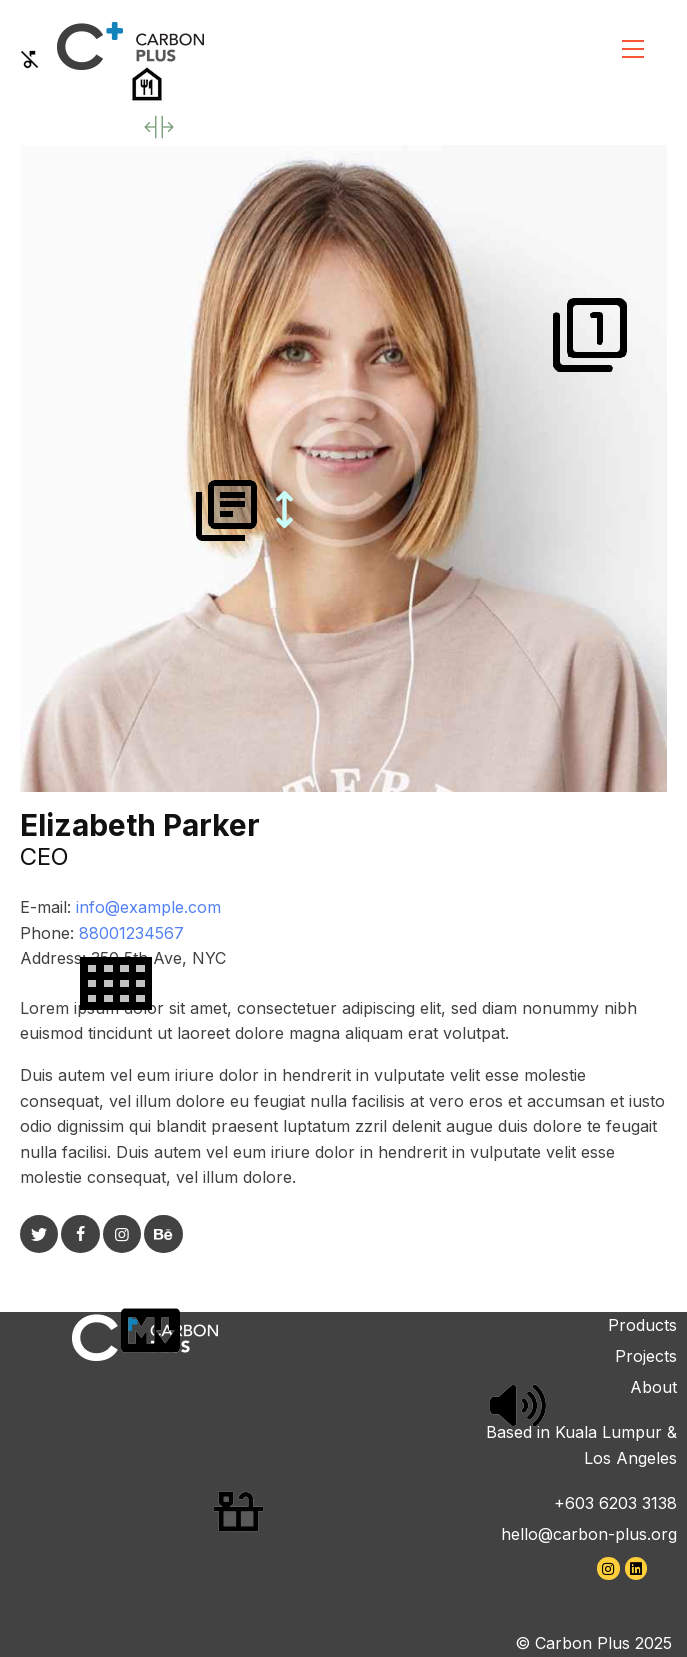  I want to click on adjust vertical position or order, so click(284, 509).